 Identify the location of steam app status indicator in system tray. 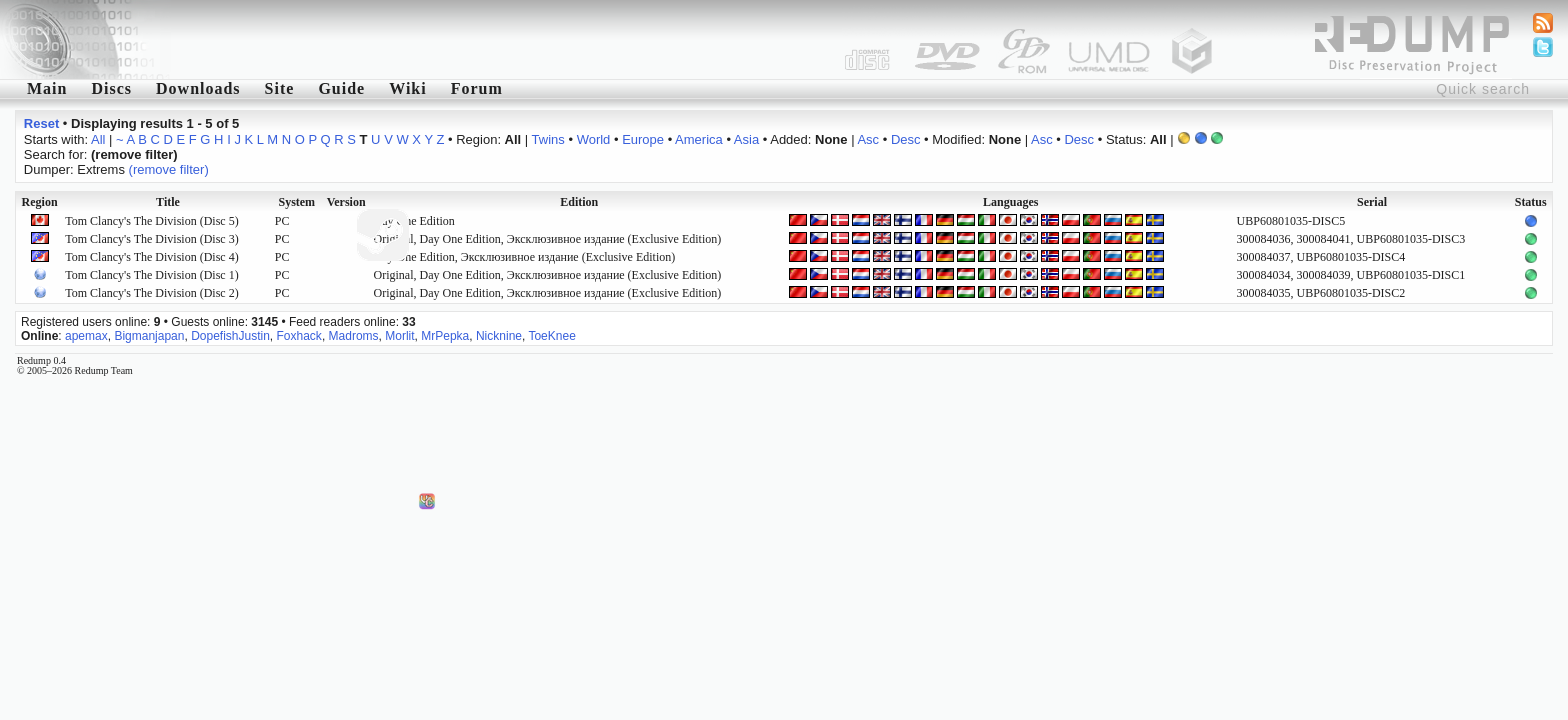
(383, 235).